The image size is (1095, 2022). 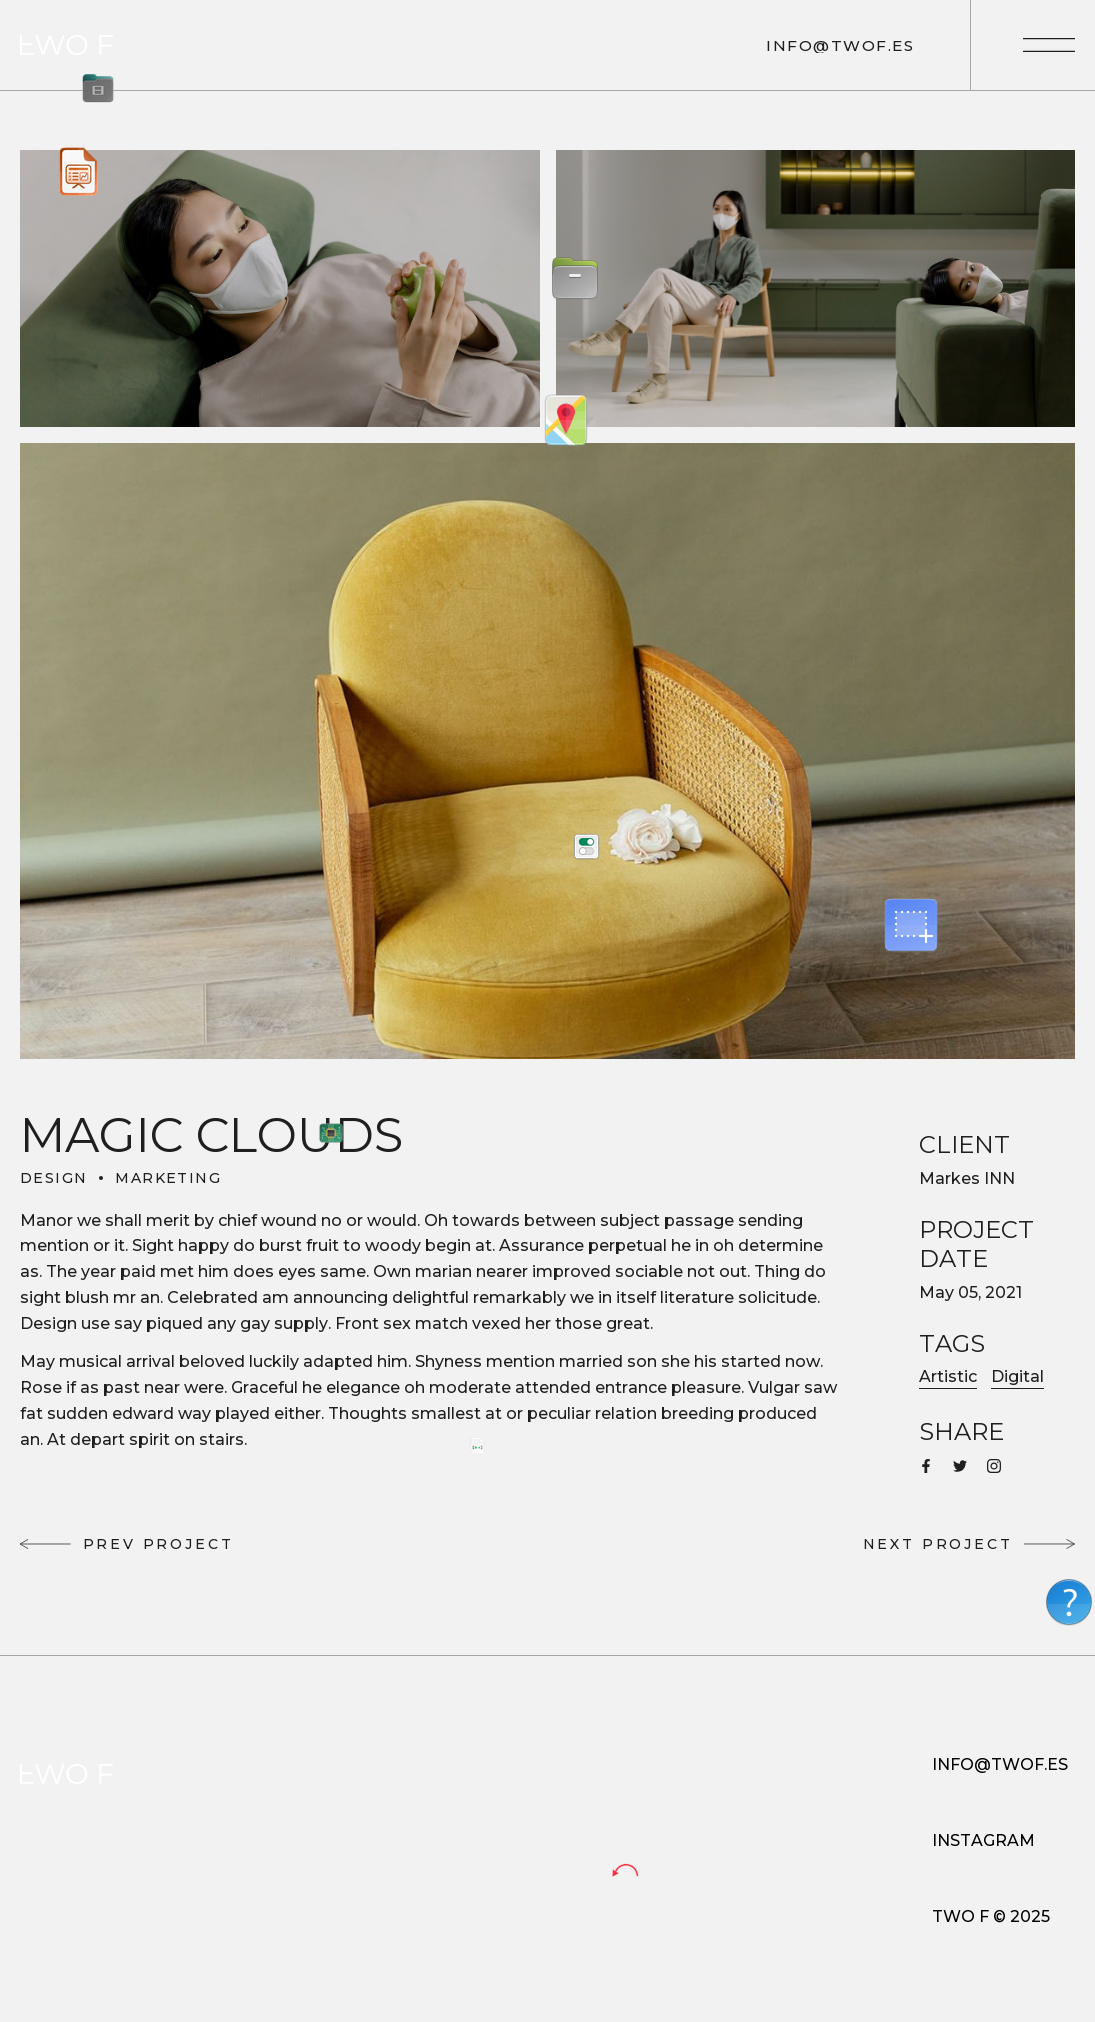 I want to click on open your videos folder, so click(x=98, y=88).